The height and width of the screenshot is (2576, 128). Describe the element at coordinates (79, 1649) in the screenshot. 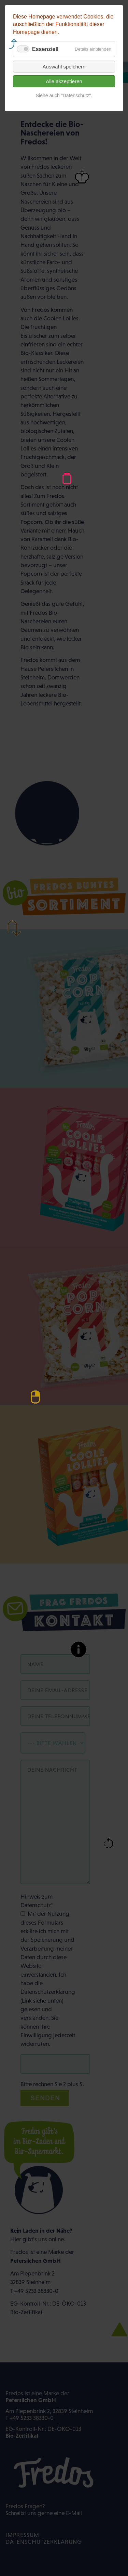

I see `view more information or details` at that location.